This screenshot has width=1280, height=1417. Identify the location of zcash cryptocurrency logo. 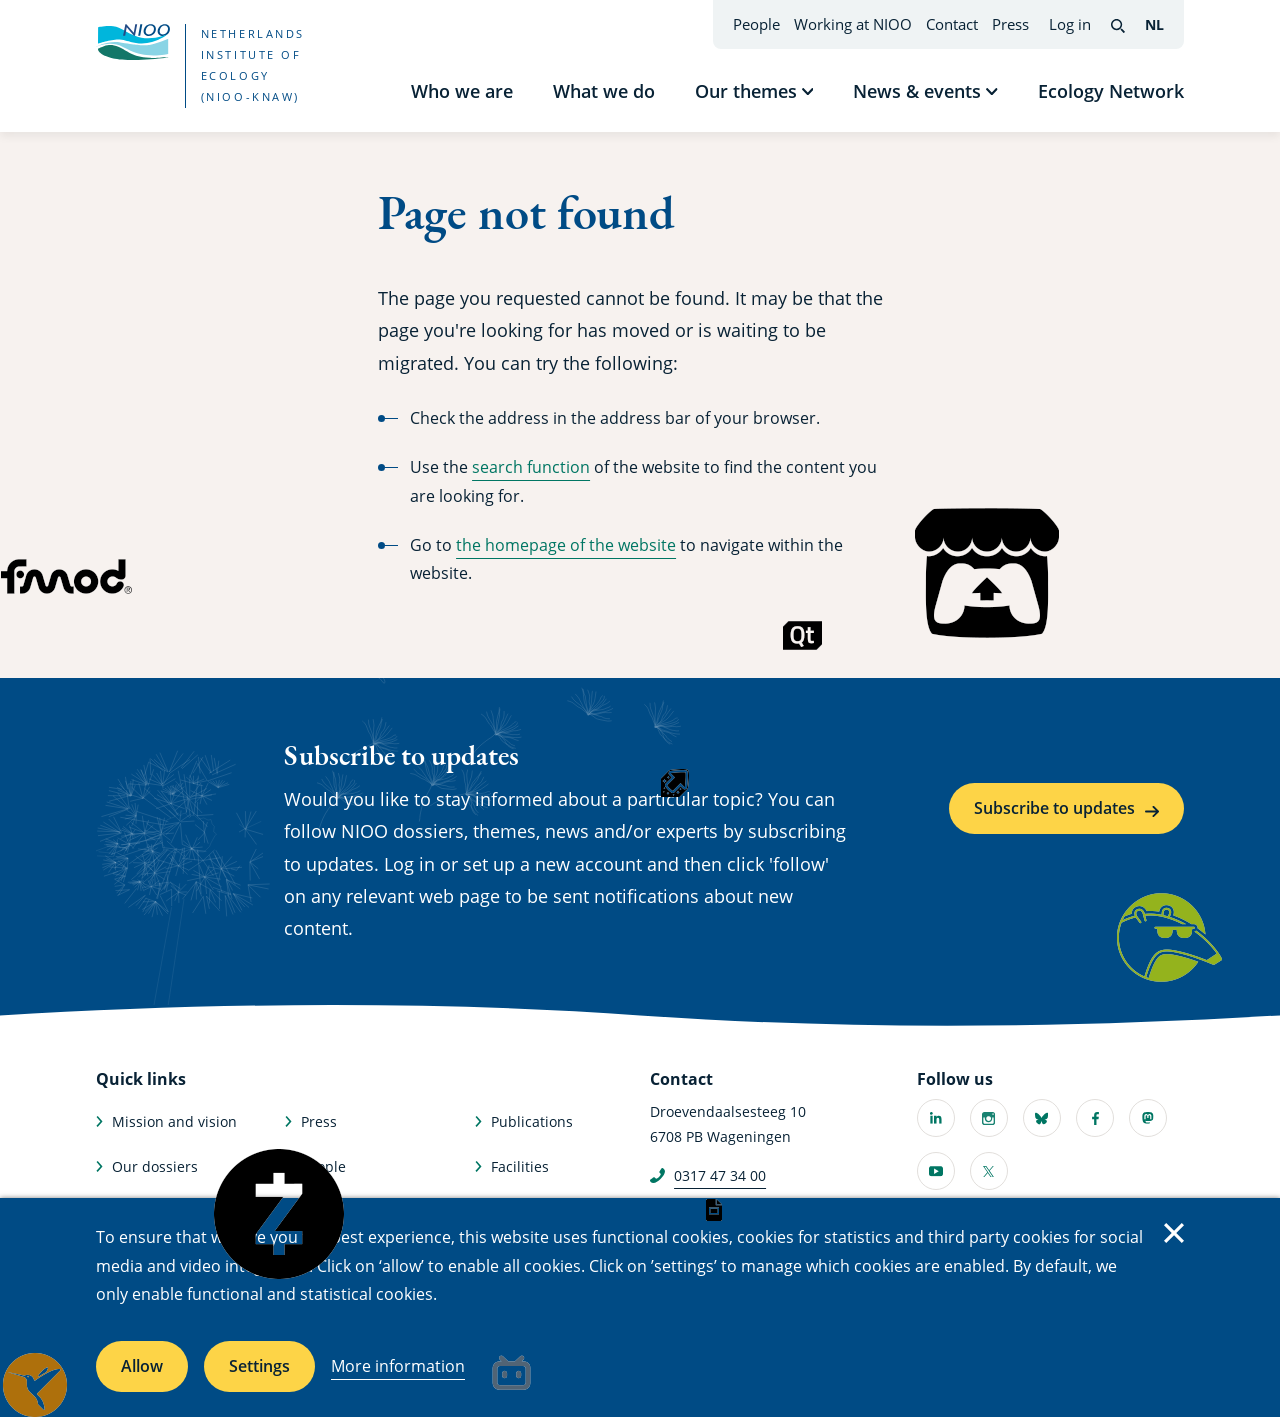
(279, 1214).